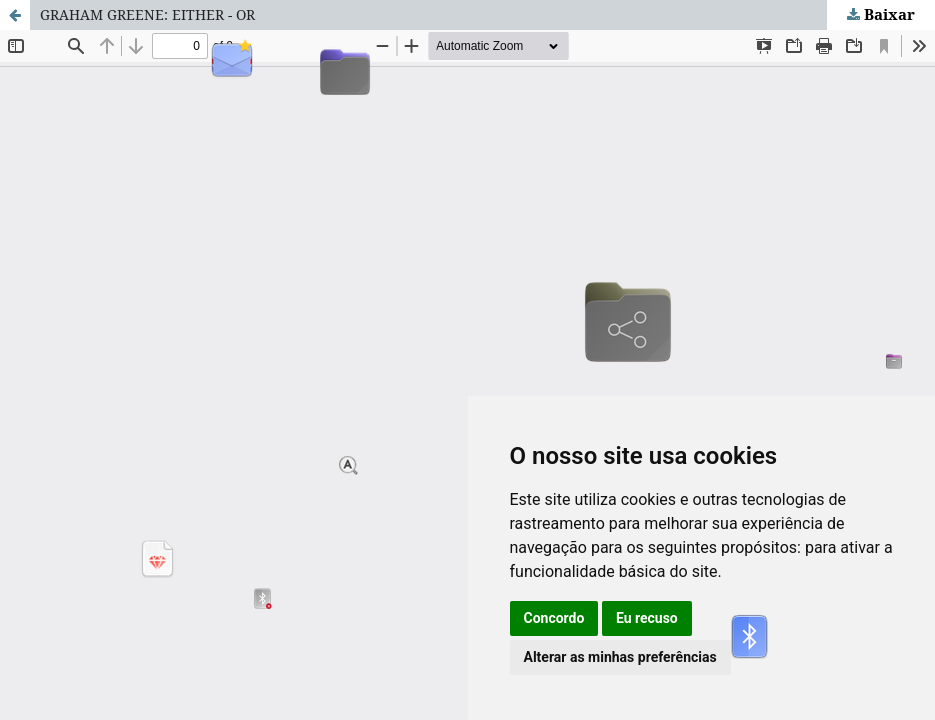 The image size is (935, 720). I want to click on open file manager application, so click(894, 361).